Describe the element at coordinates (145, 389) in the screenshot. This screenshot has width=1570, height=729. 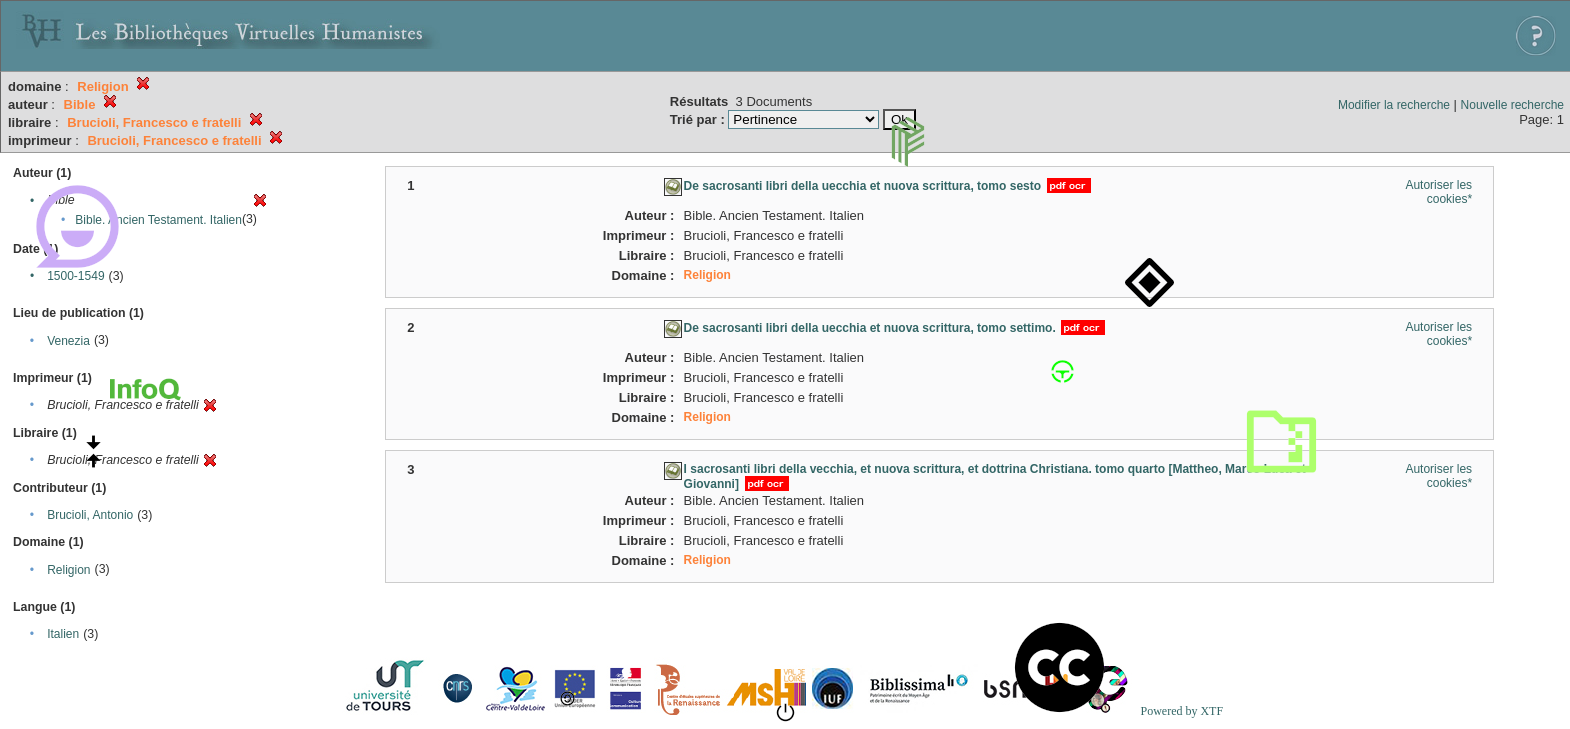
I see `visit the InfoQ website` at that location.